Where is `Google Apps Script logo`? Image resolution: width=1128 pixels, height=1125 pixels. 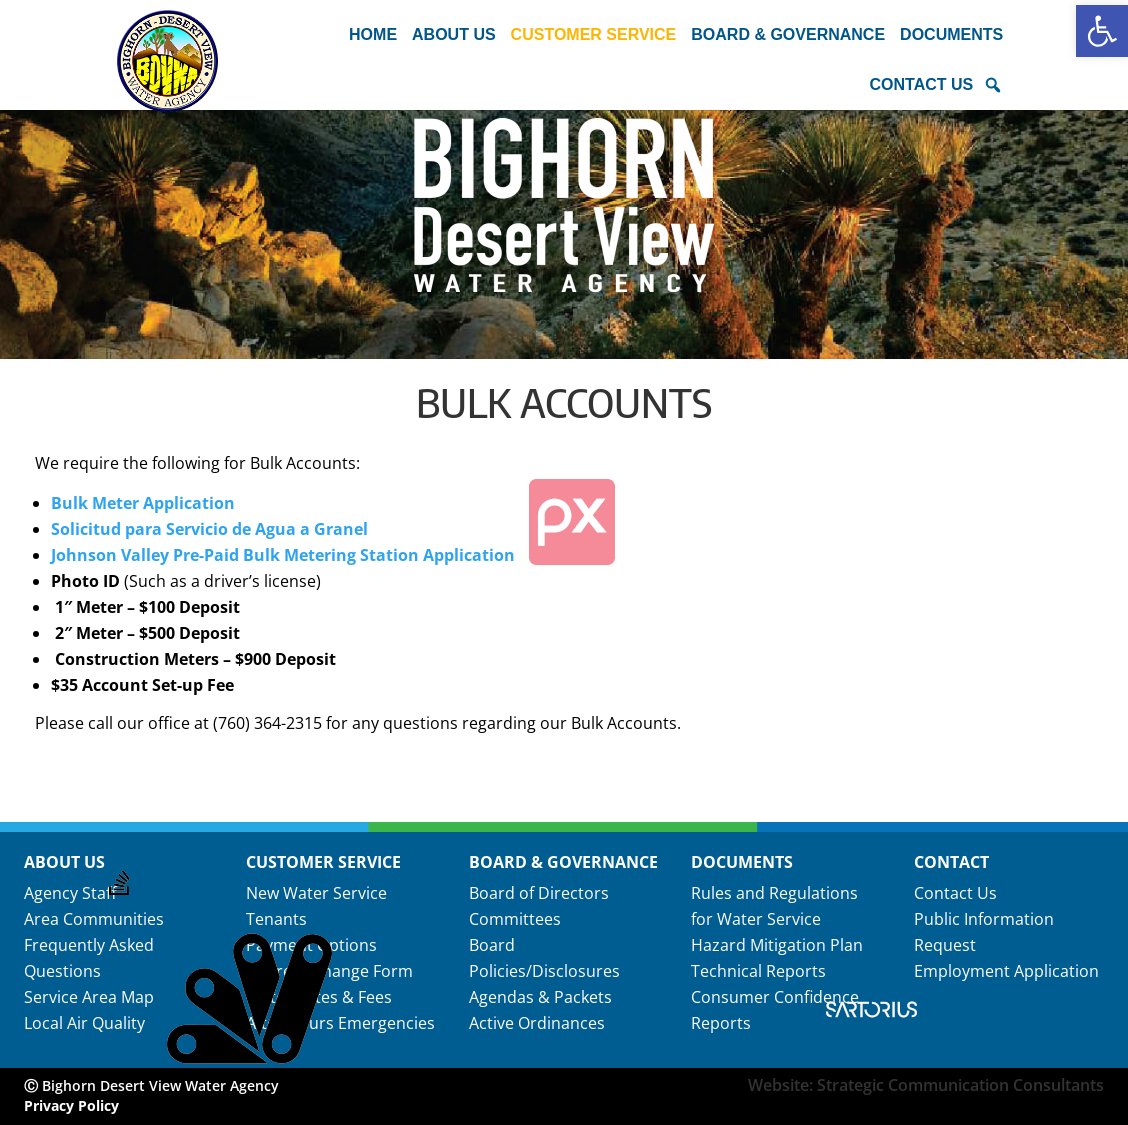
Google Apps Script logo is located at coordinates (249, 998).